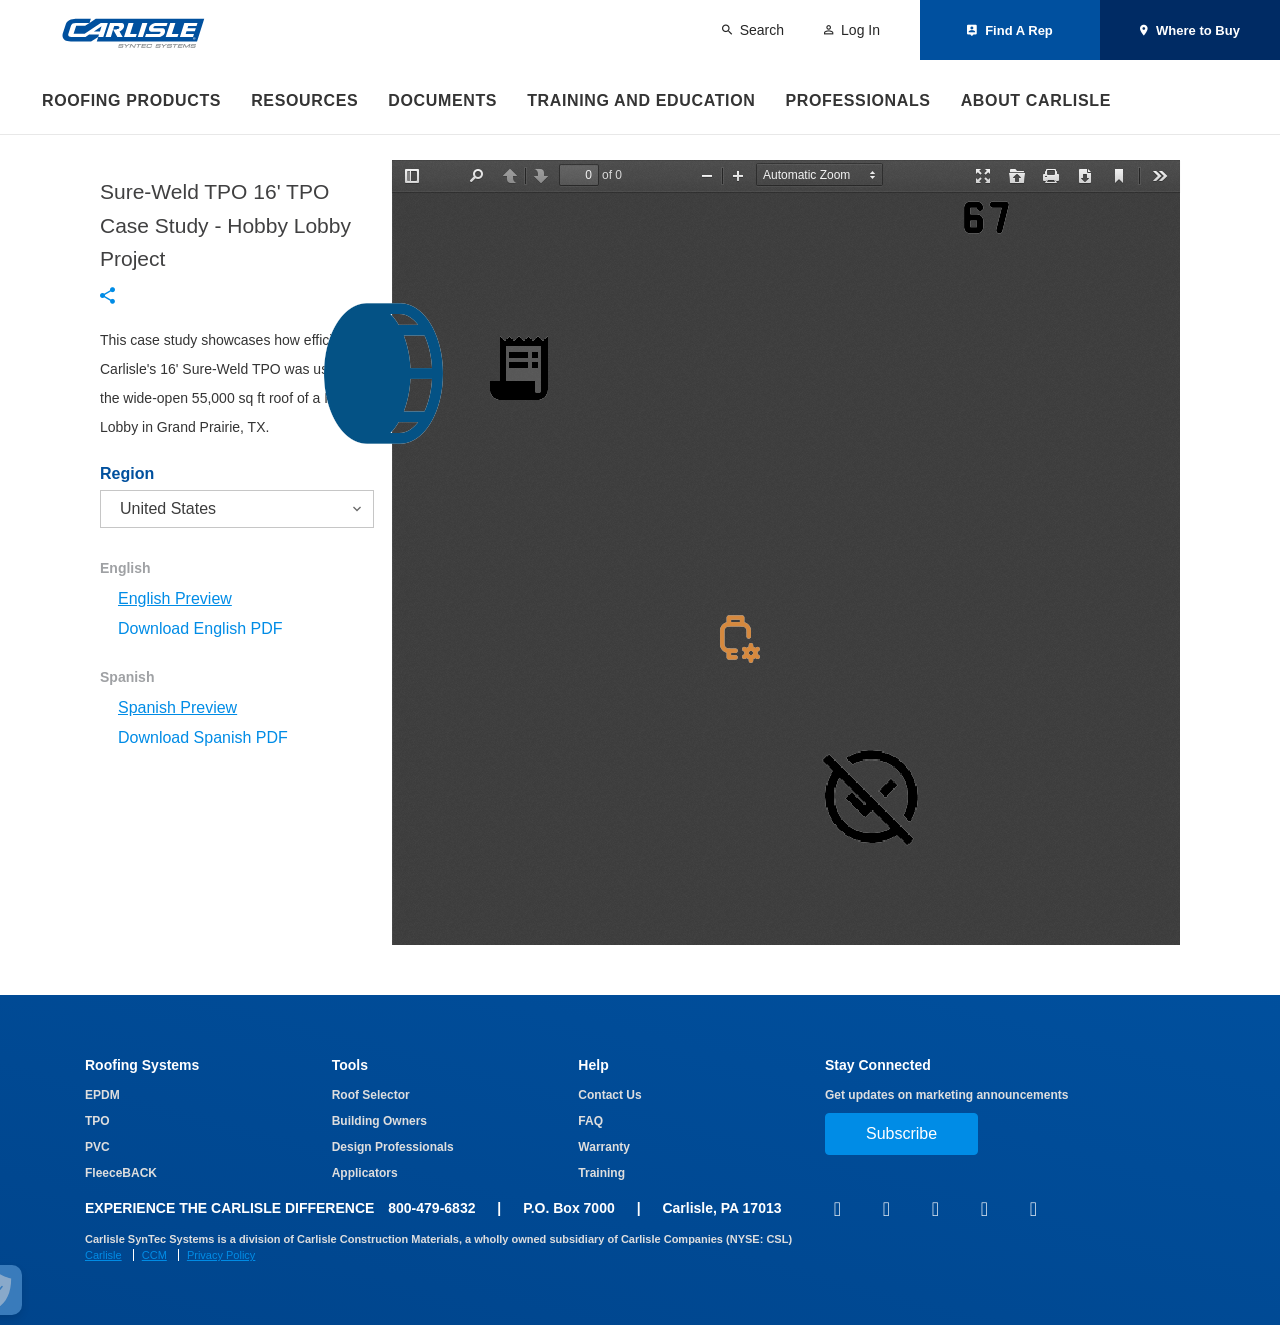 This screenshot has height=1325, width=1280. I want to click on access smartwatch settings, so click(735, 637).